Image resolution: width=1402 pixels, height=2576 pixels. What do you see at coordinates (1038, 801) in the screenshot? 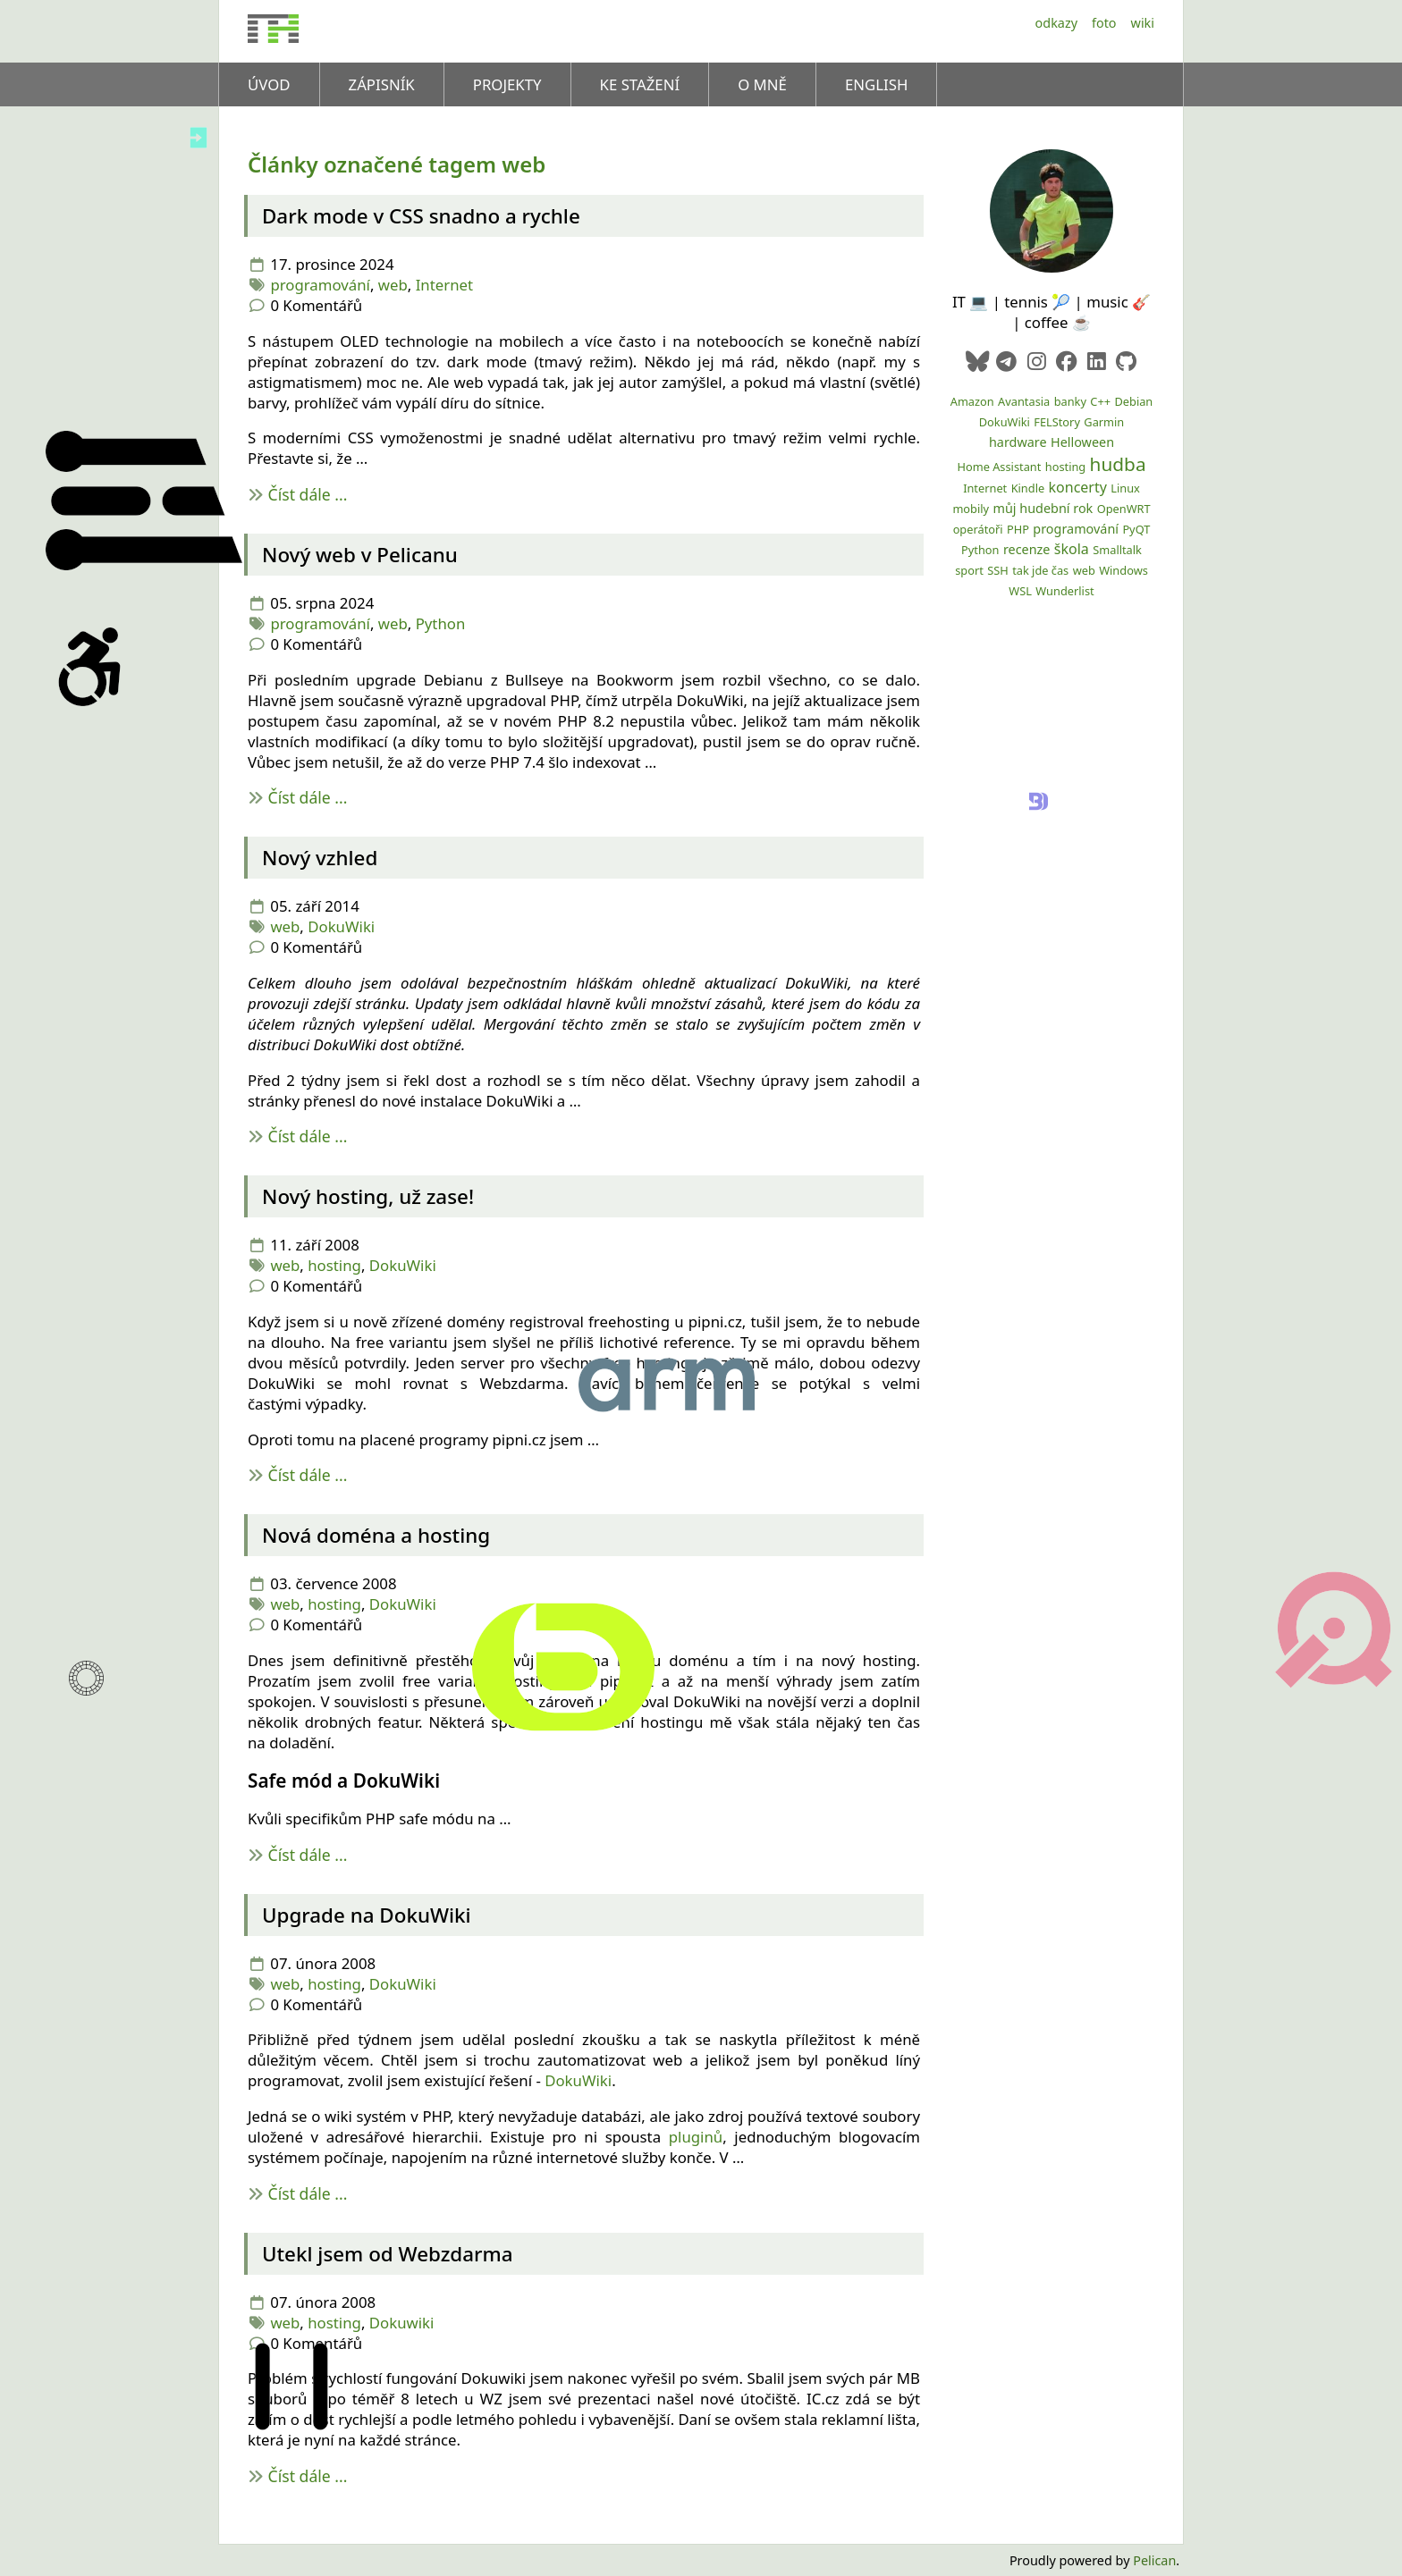
I see `open BetterDiscord settings` at bounding box center [1038, 801].